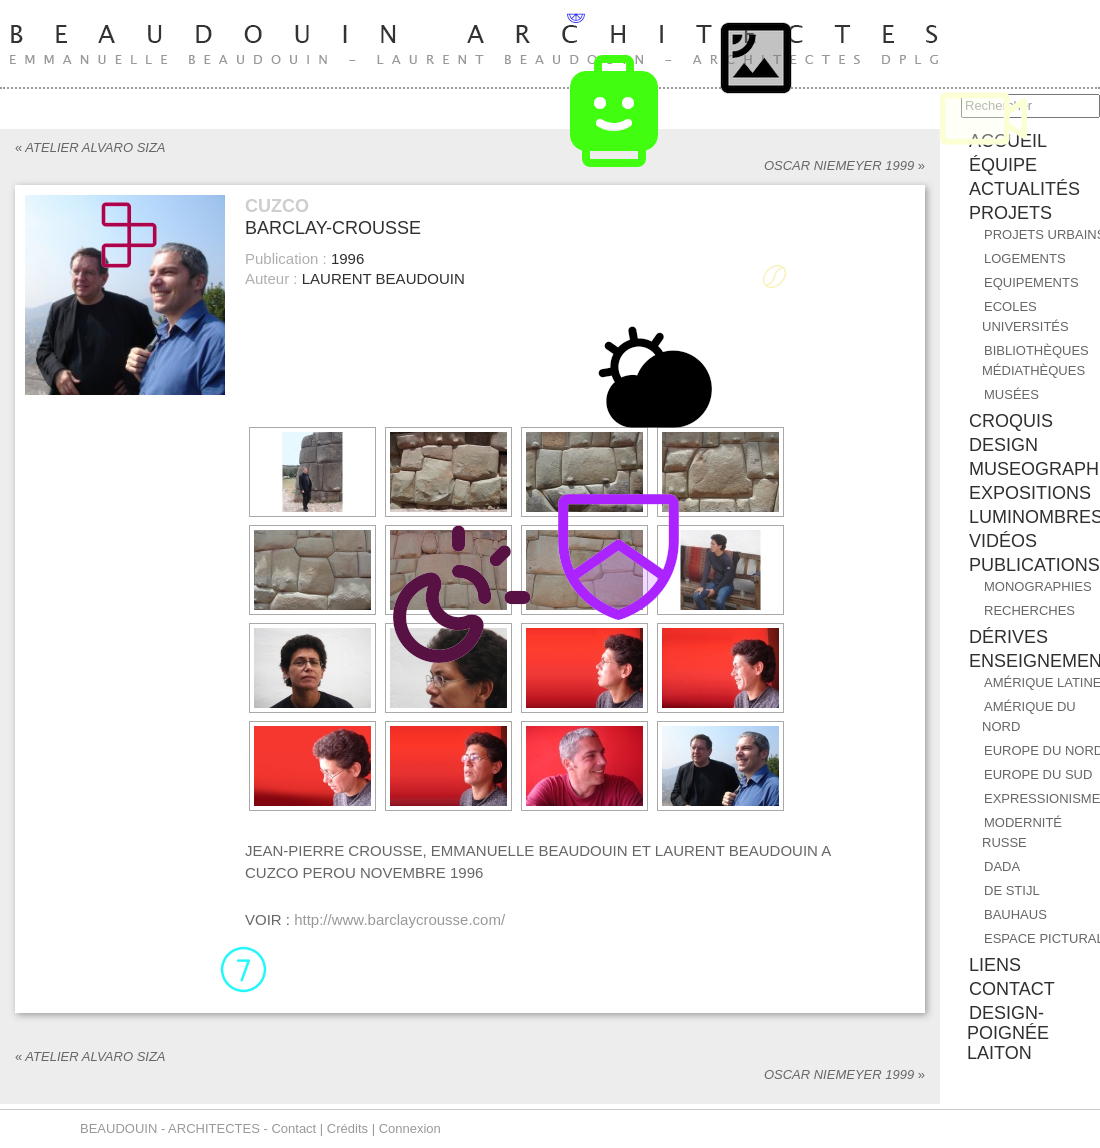 The width and height of the screenshot is (1100, 1148). I want to click on indicates a playful or fun mode, so click(614, 111).